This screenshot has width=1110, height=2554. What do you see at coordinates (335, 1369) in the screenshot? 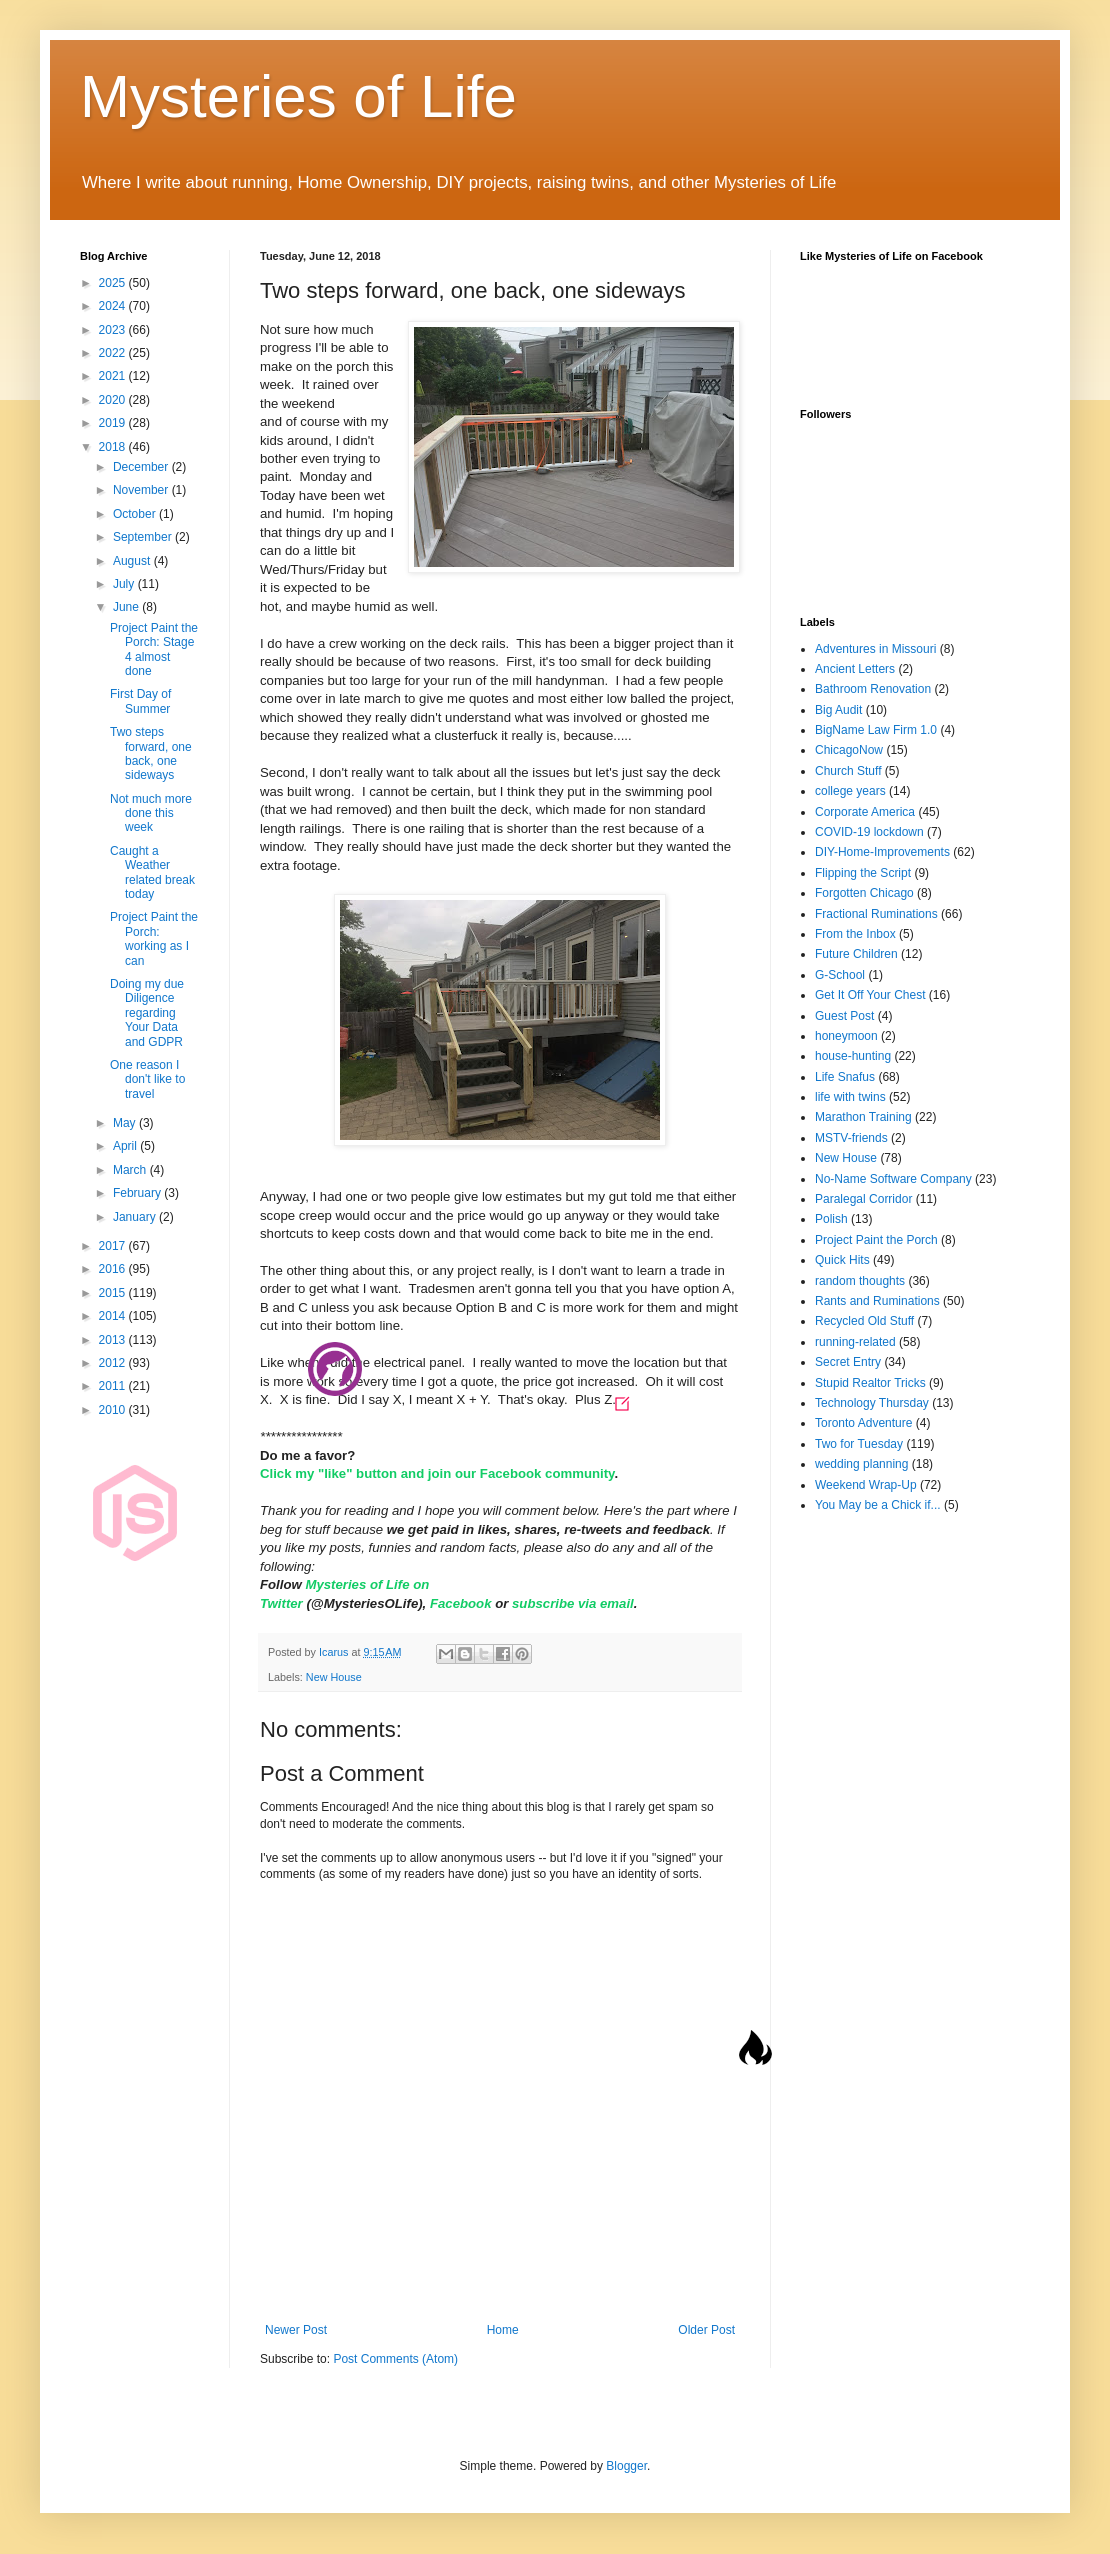
I see `open librewolf browser` at bounding box center [335, 1369].